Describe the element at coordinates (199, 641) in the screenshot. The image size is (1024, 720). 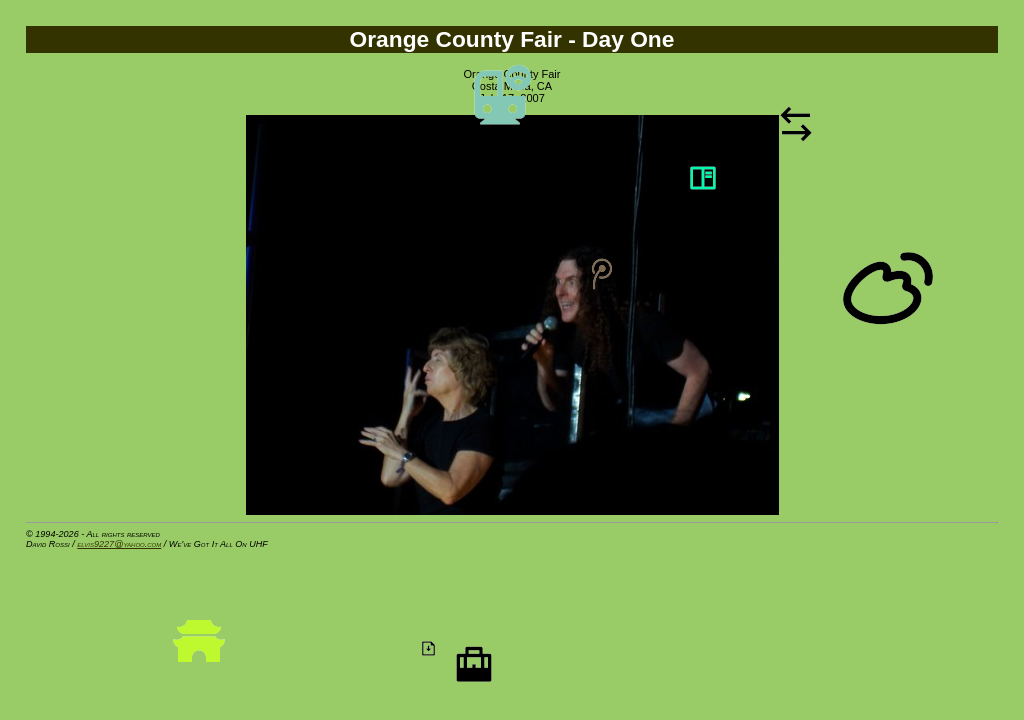
I see `access historical landmarks or monuments` at that location.